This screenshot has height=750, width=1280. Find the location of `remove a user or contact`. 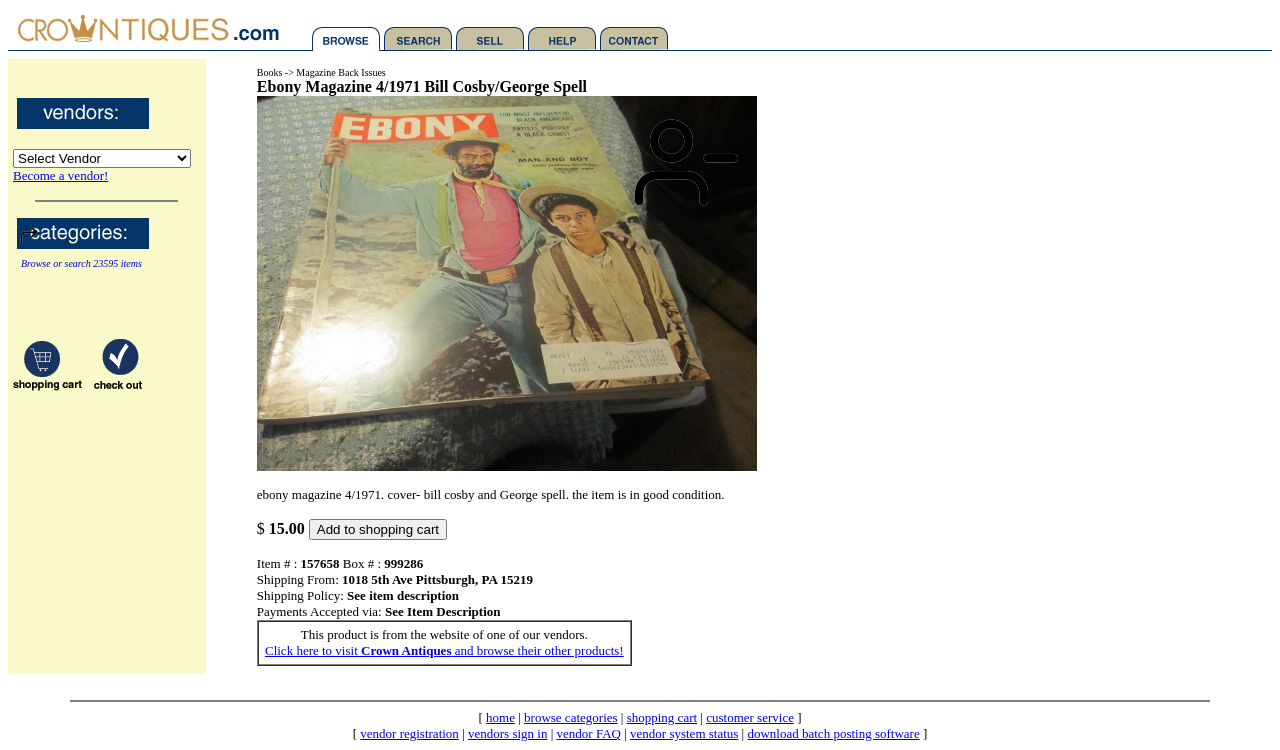

remove a user or contact is located at coordinates (686, 162).